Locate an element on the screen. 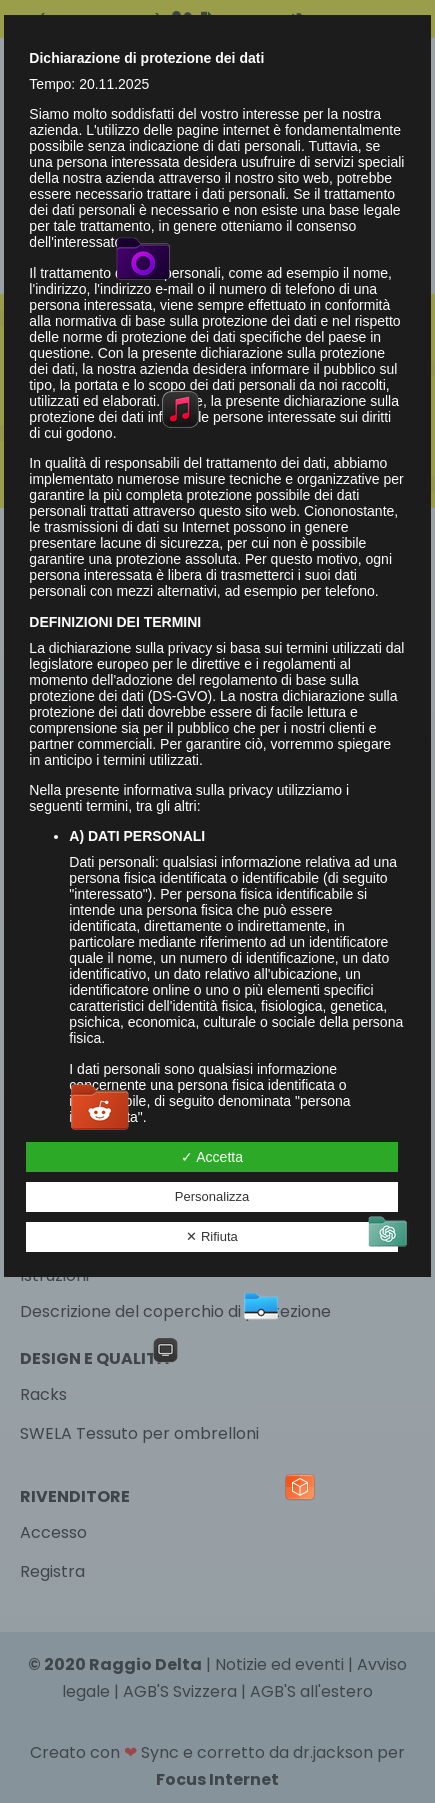  open GOG Galaxy game library folder is located at coordinates (143, 260).